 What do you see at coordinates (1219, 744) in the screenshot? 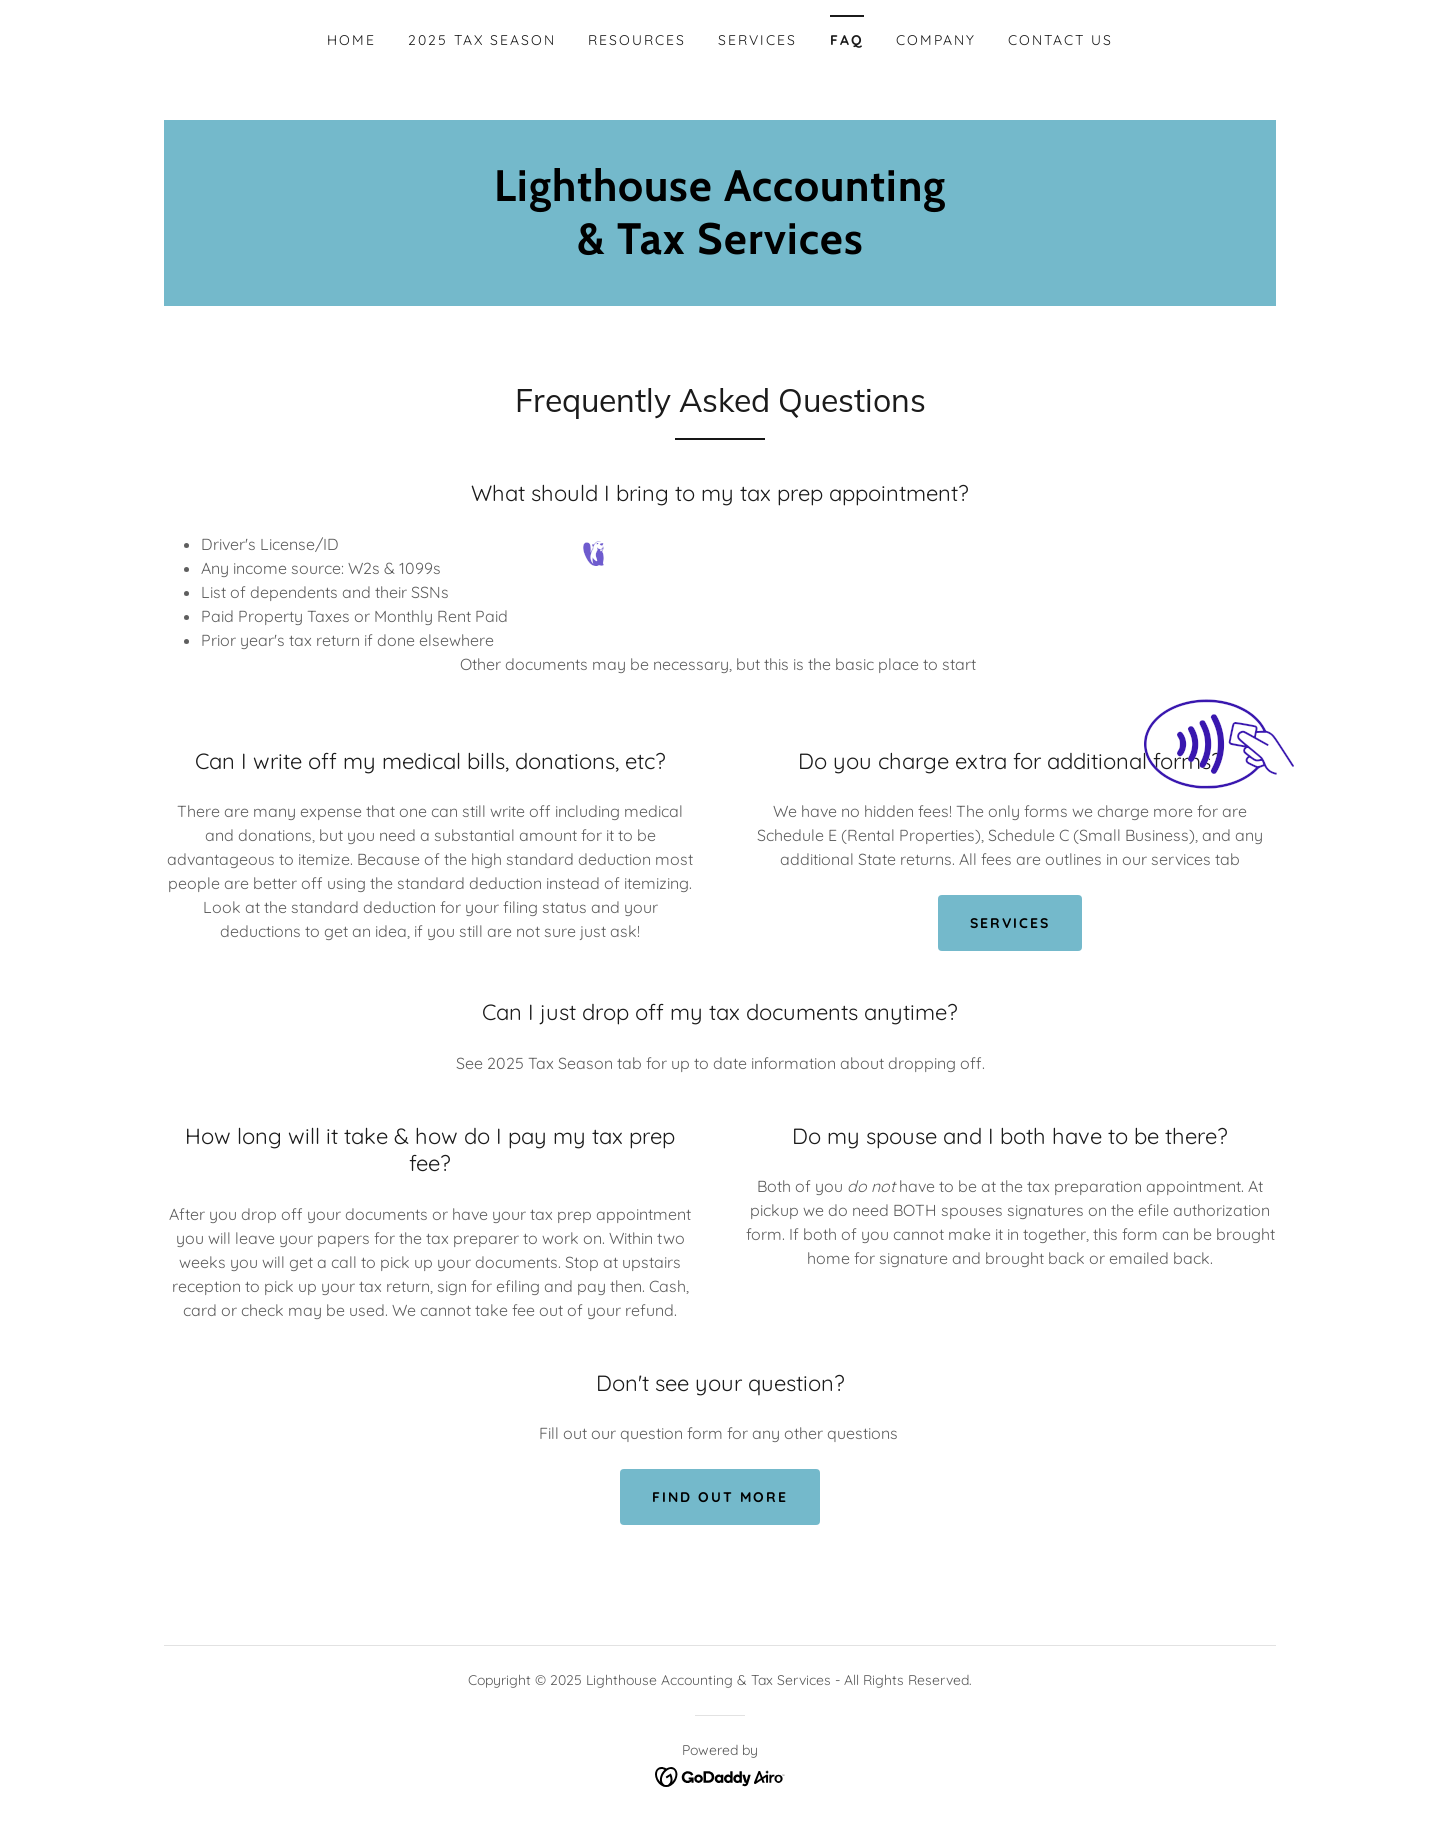
I see `indicates contactless payment is accepted` at bounding box center [1219, 744].